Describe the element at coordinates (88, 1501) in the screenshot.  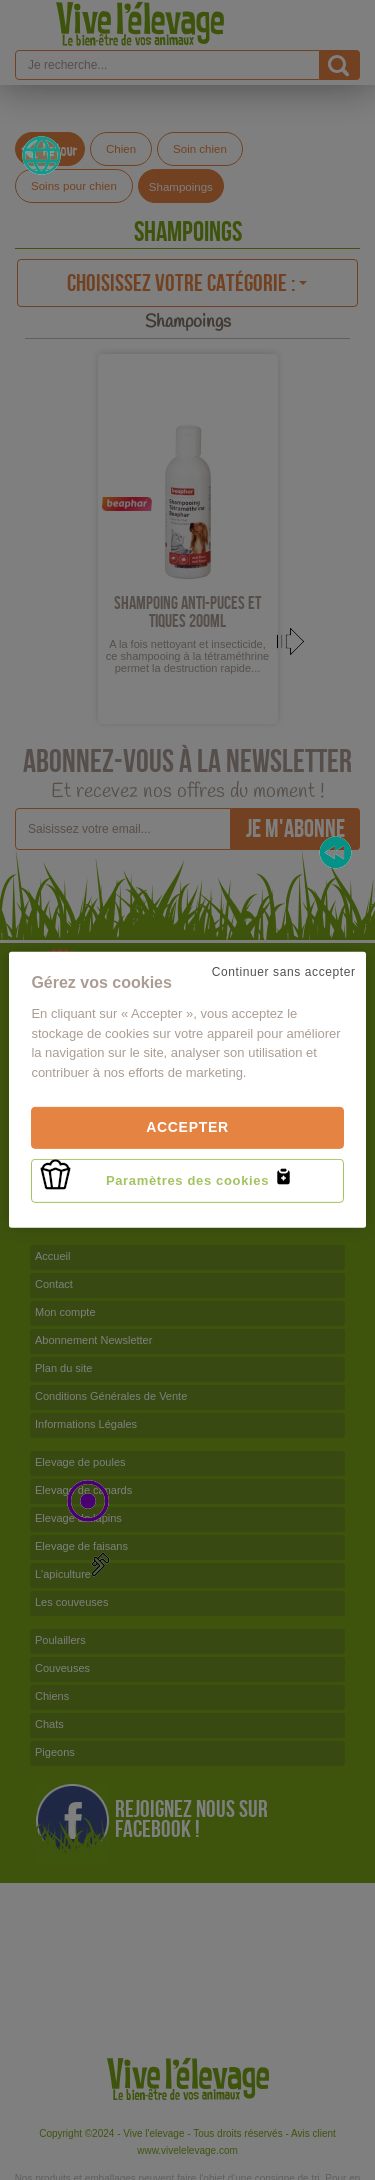
I see `select this option (radio button)` at that location.